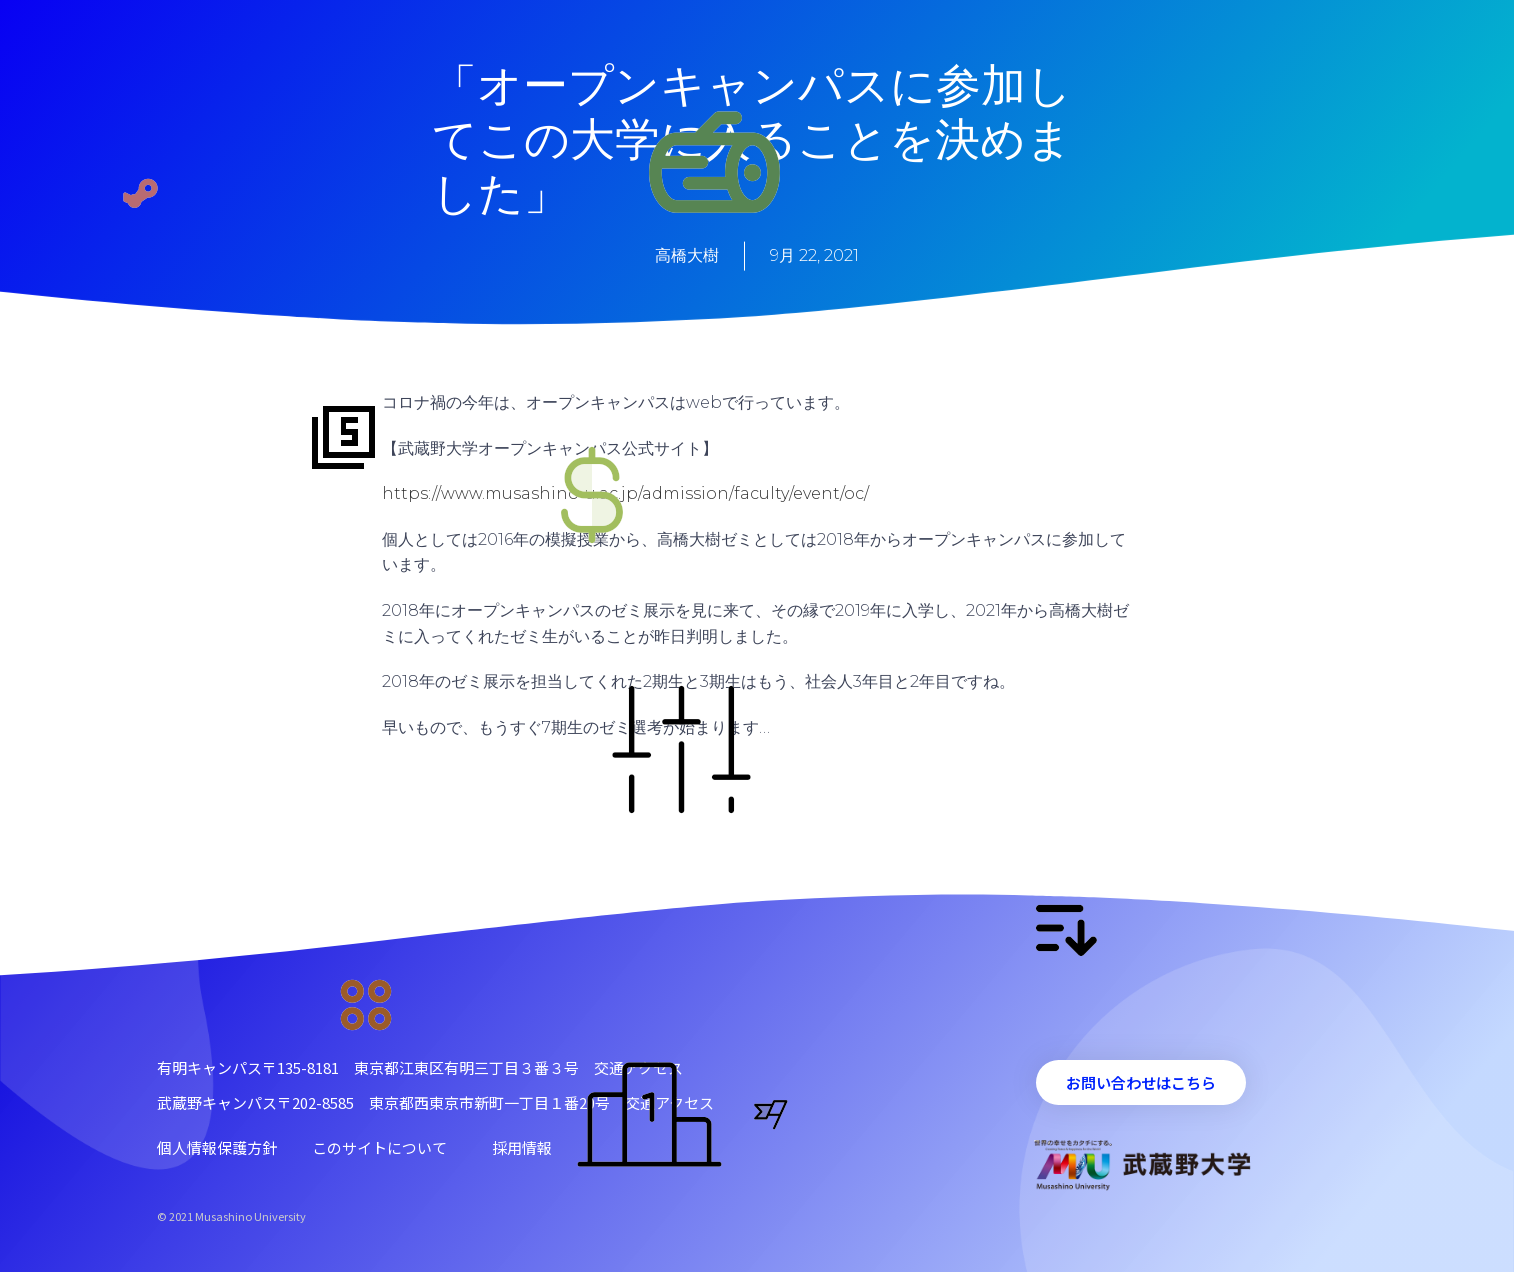 This screenshot has height=1272, width=1514. Describe the element at coordinates (140, 192) in the screenshot. I see `open Steam gaming platform` at that location.